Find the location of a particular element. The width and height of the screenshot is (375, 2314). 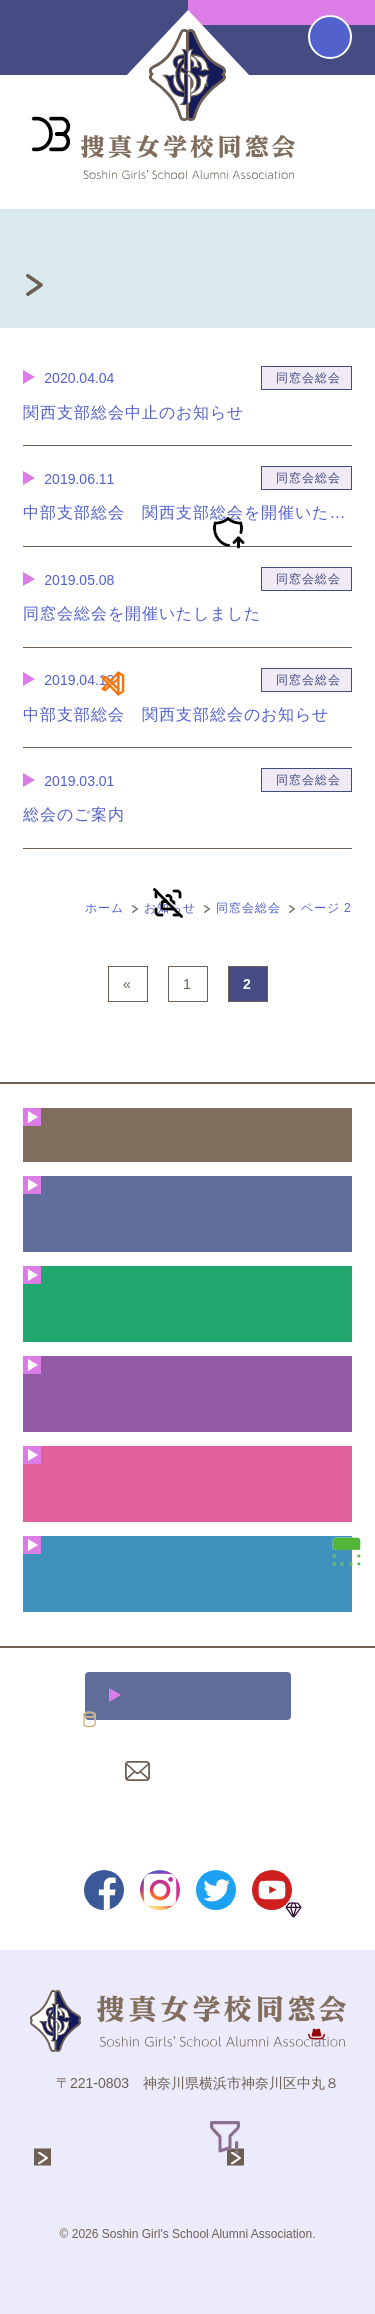

D3.js data visualization library logo is located at coordinates (51, 134).